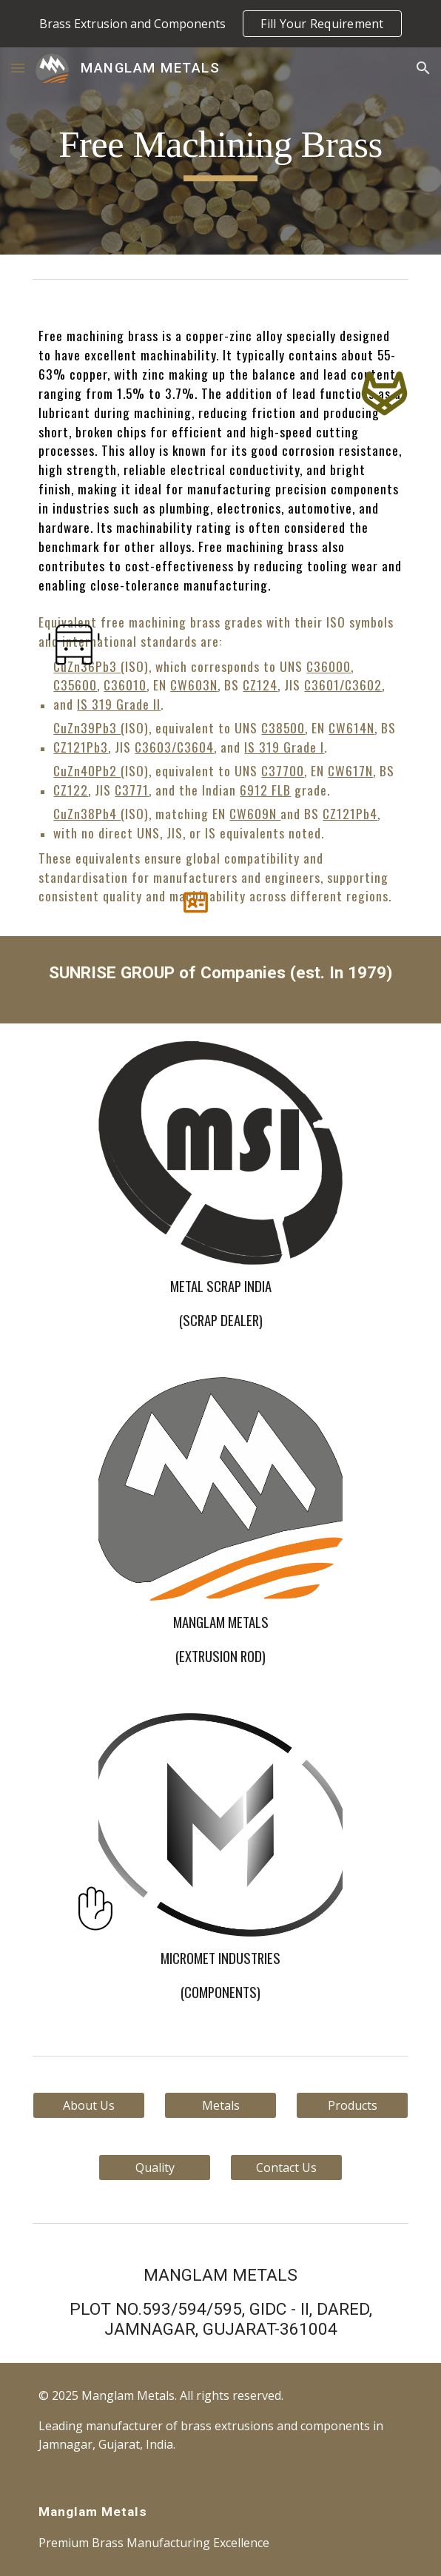  What do you see at coordinates (95, 1909) in the screenshot?
I see `stop or pause an action` at bounding box center [95, 1909].